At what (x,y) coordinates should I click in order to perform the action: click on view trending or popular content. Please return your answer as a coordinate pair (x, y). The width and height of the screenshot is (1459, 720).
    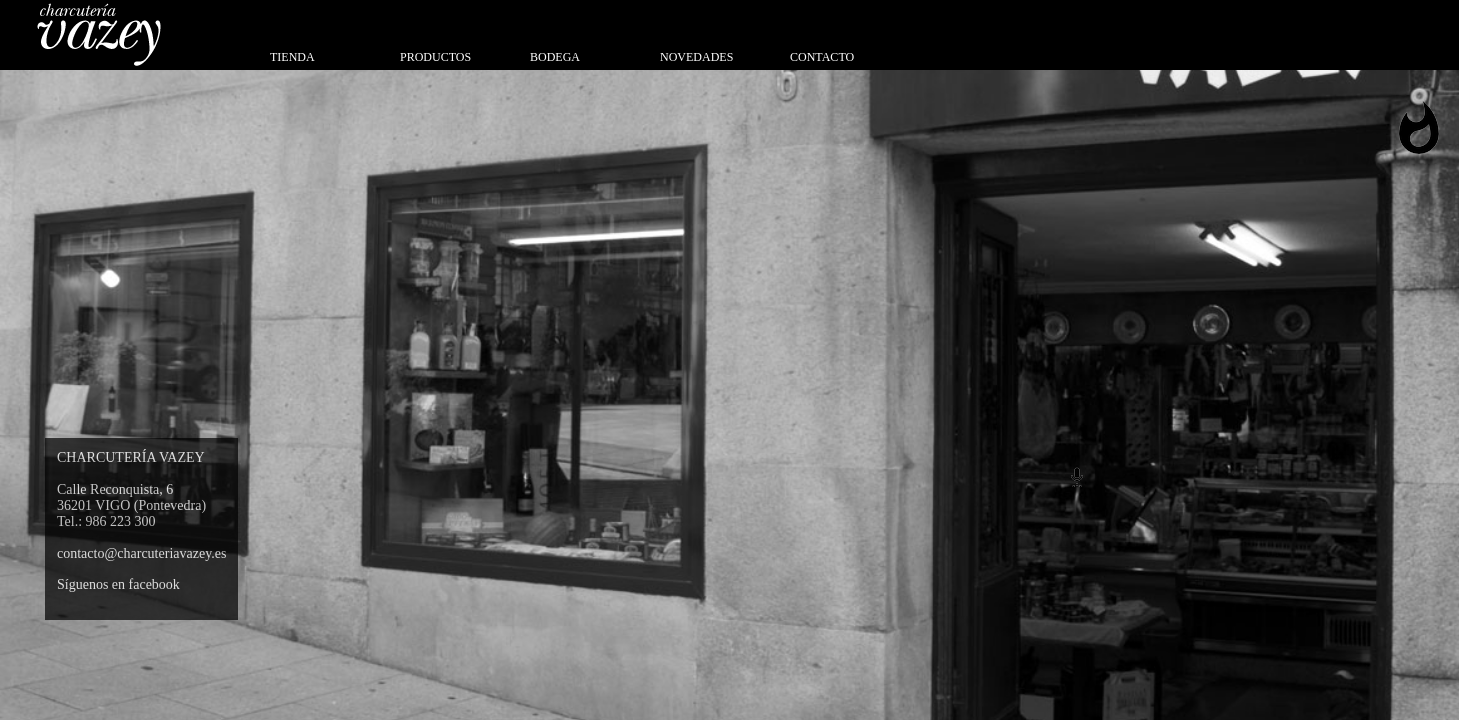
    Looking at the image, I should click on (1419, 129).